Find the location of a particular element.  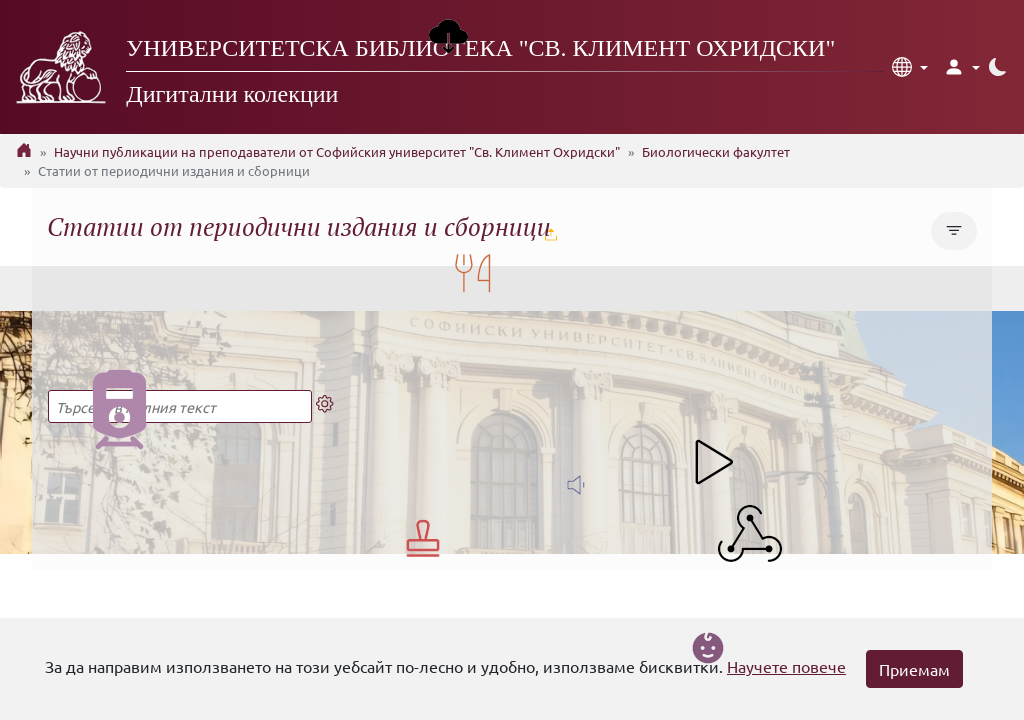

configure webhook integrations is located at coordinates (750, 537).